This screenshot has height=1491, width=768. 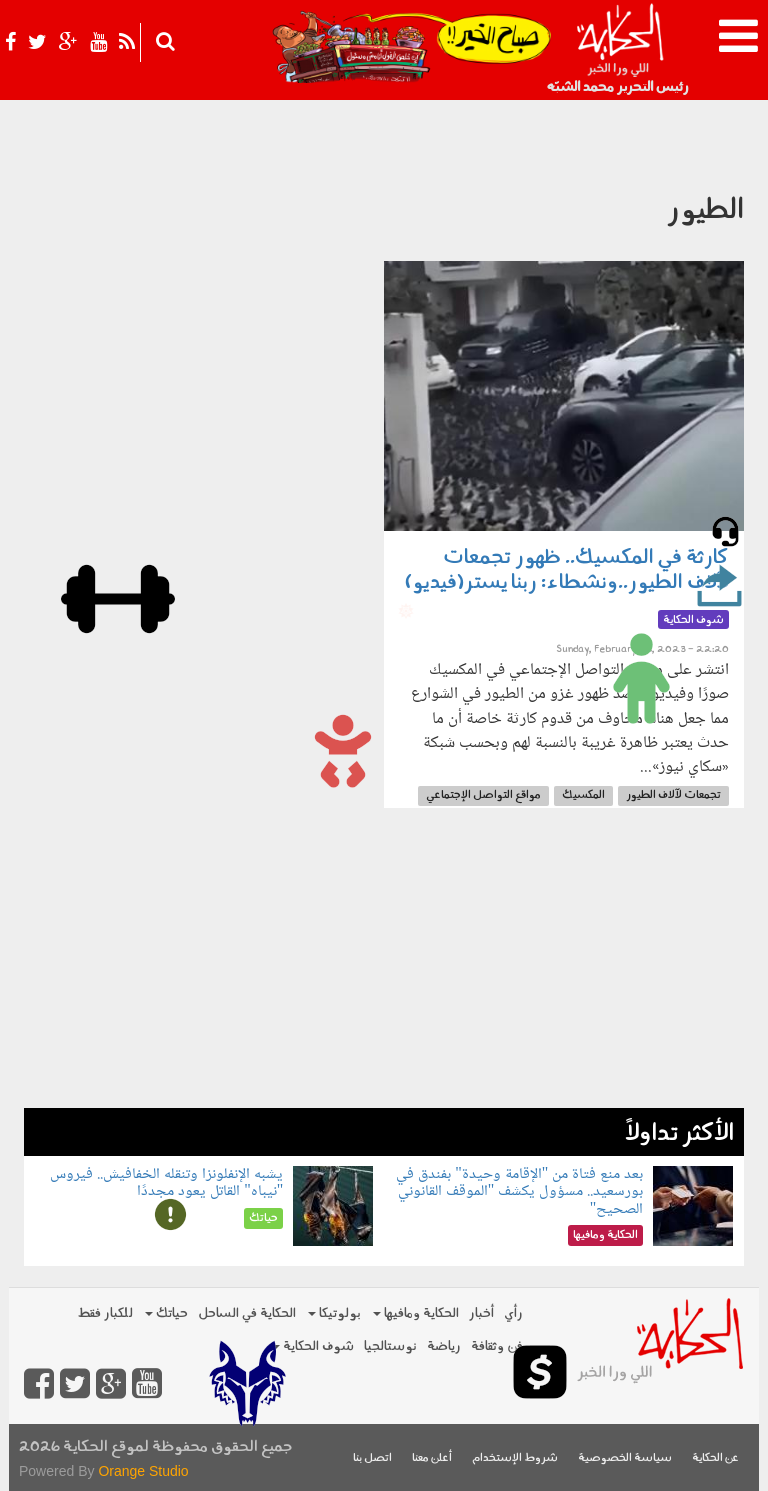 I want to click on share content to another app or person, so click(x=719, y=586).